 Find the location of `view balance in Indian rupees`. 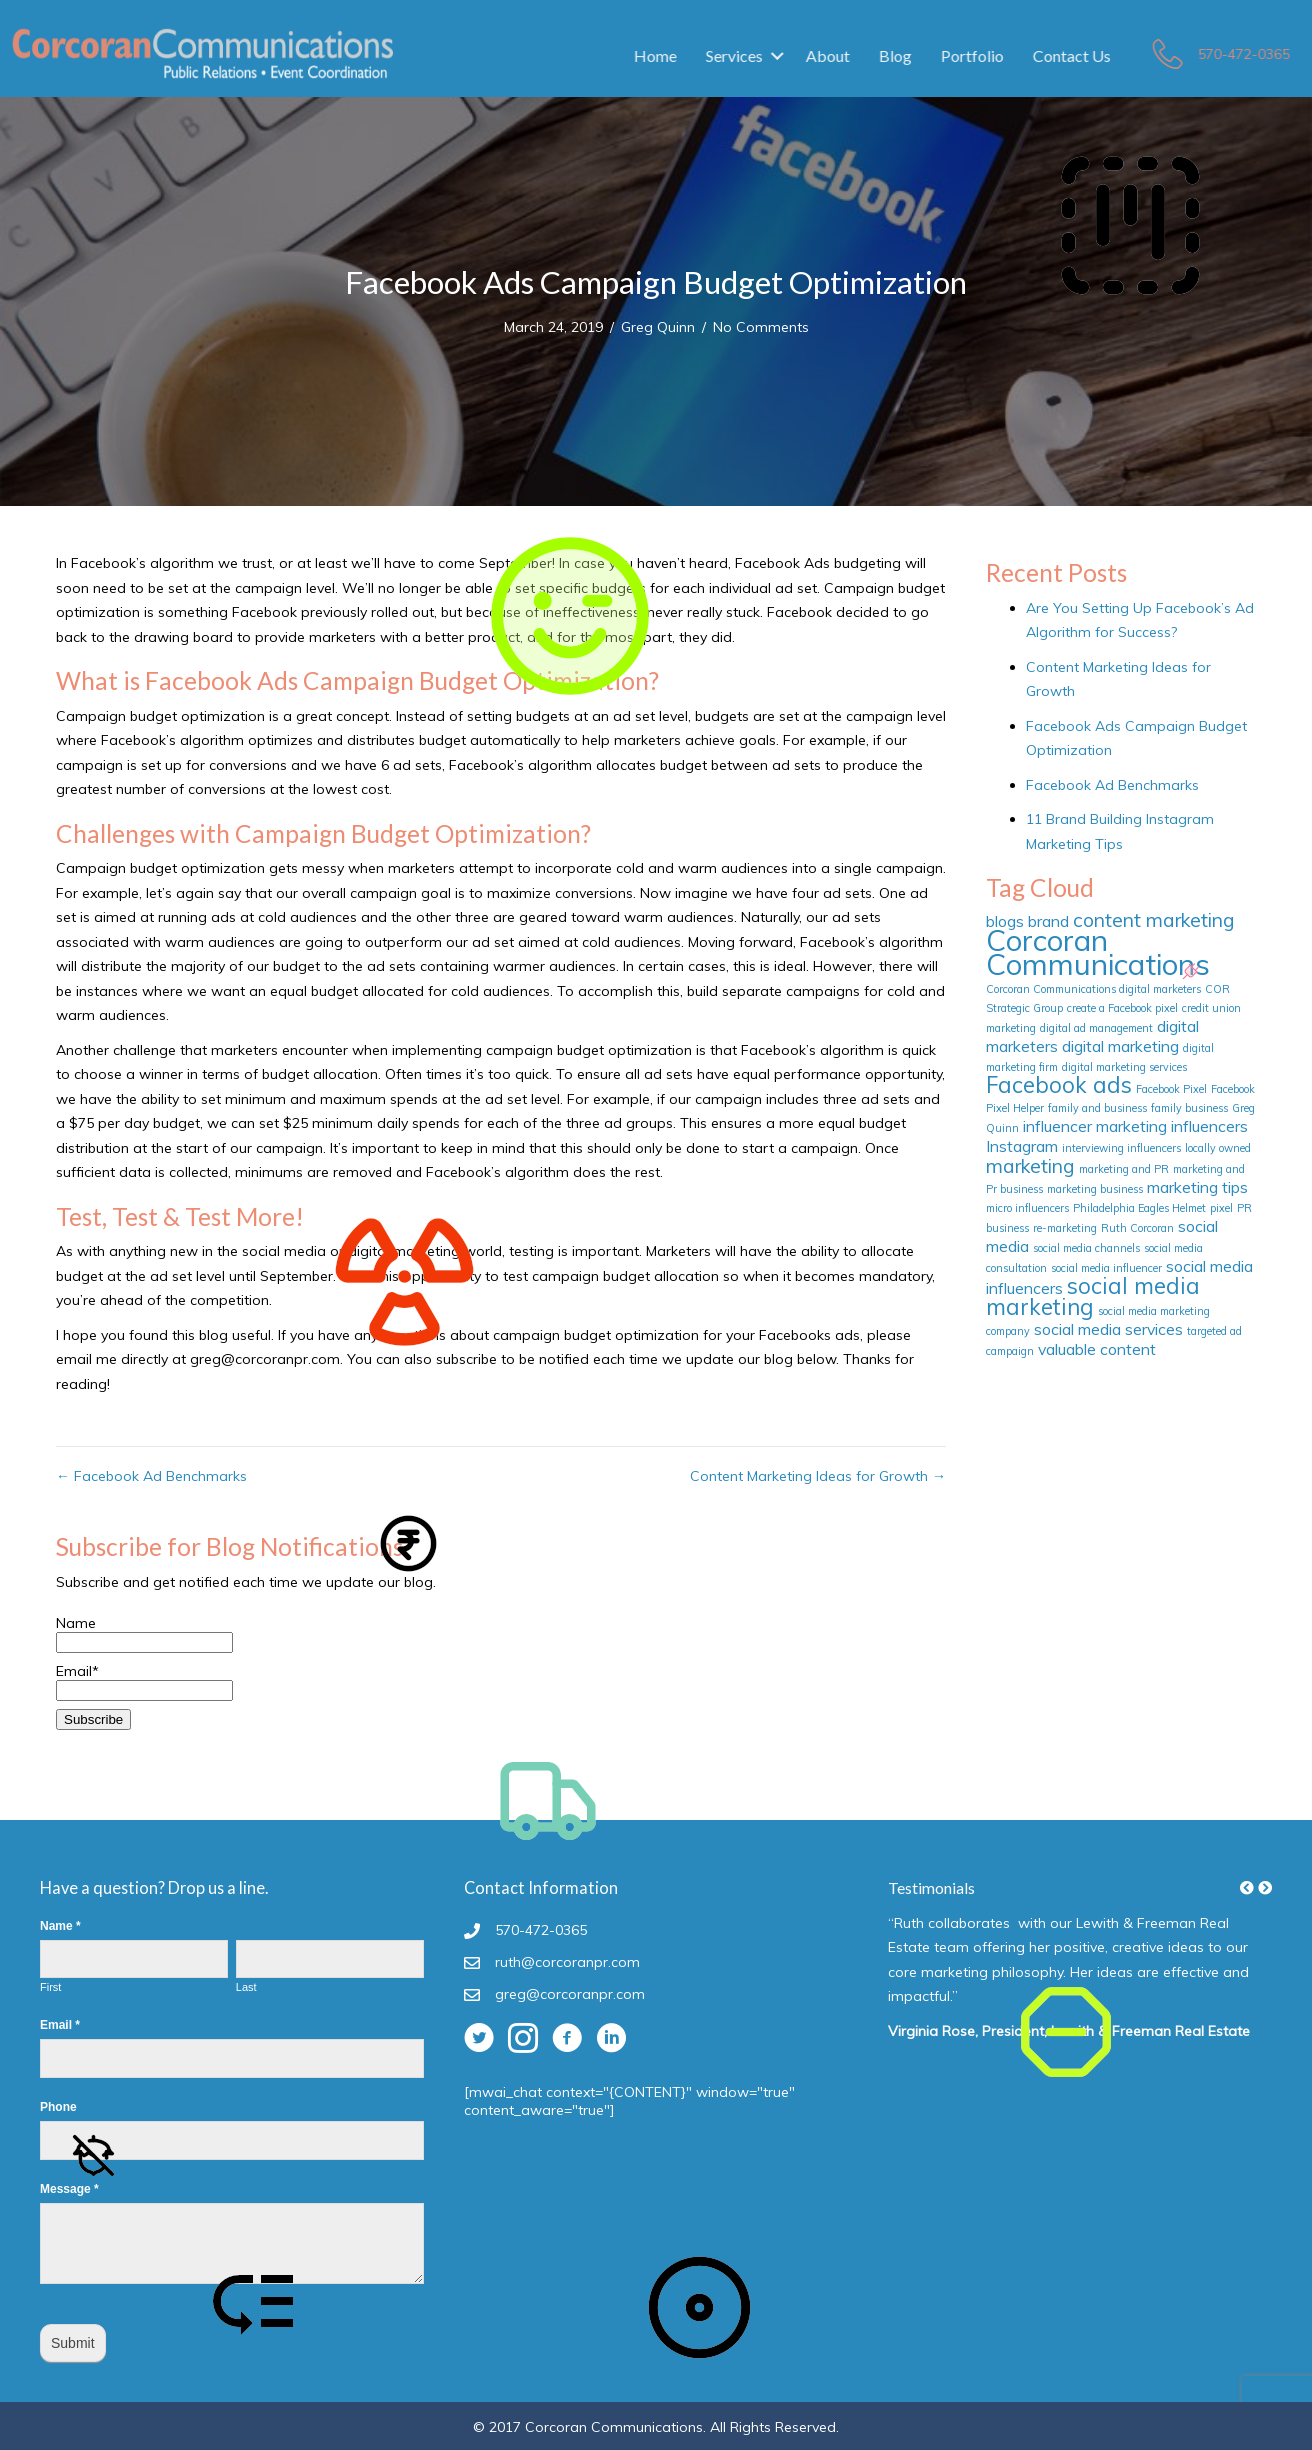

view balance in Indian rupees is located at coordinates (408, 1543).